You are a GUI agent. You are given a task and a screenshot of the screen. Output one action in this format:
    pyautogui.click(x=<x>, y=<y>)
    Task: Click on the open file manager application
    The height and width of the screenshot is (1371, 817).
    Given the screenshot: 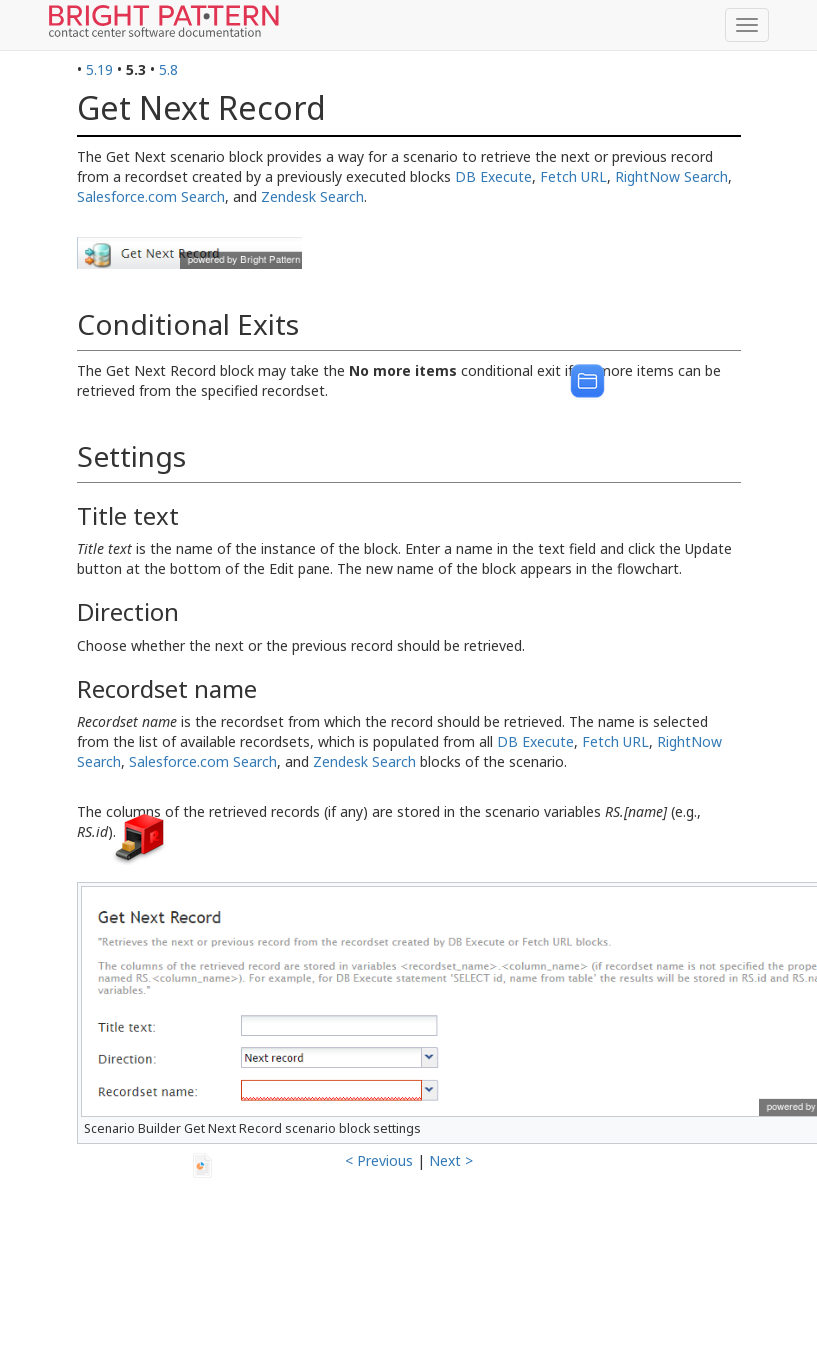 What is the action you would take?
    pyautogui.click(x=587, y=381)
    